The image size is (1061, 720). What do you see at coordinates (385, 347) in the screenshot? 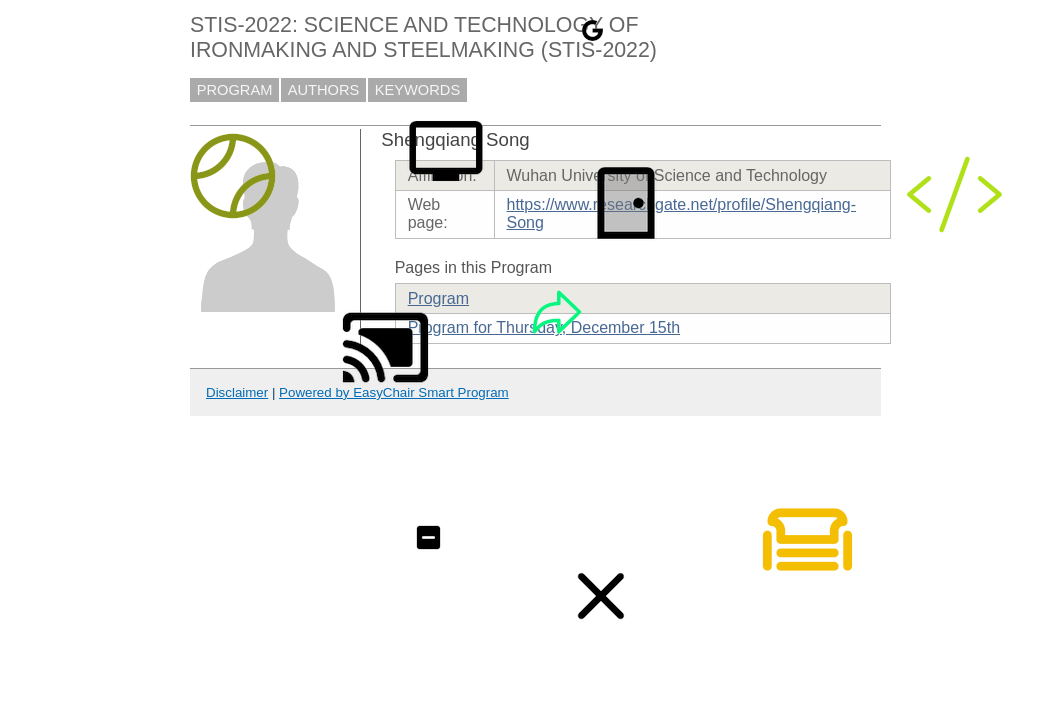
I see `indicates active connection to a casting device` at bounding box center [385, 347].